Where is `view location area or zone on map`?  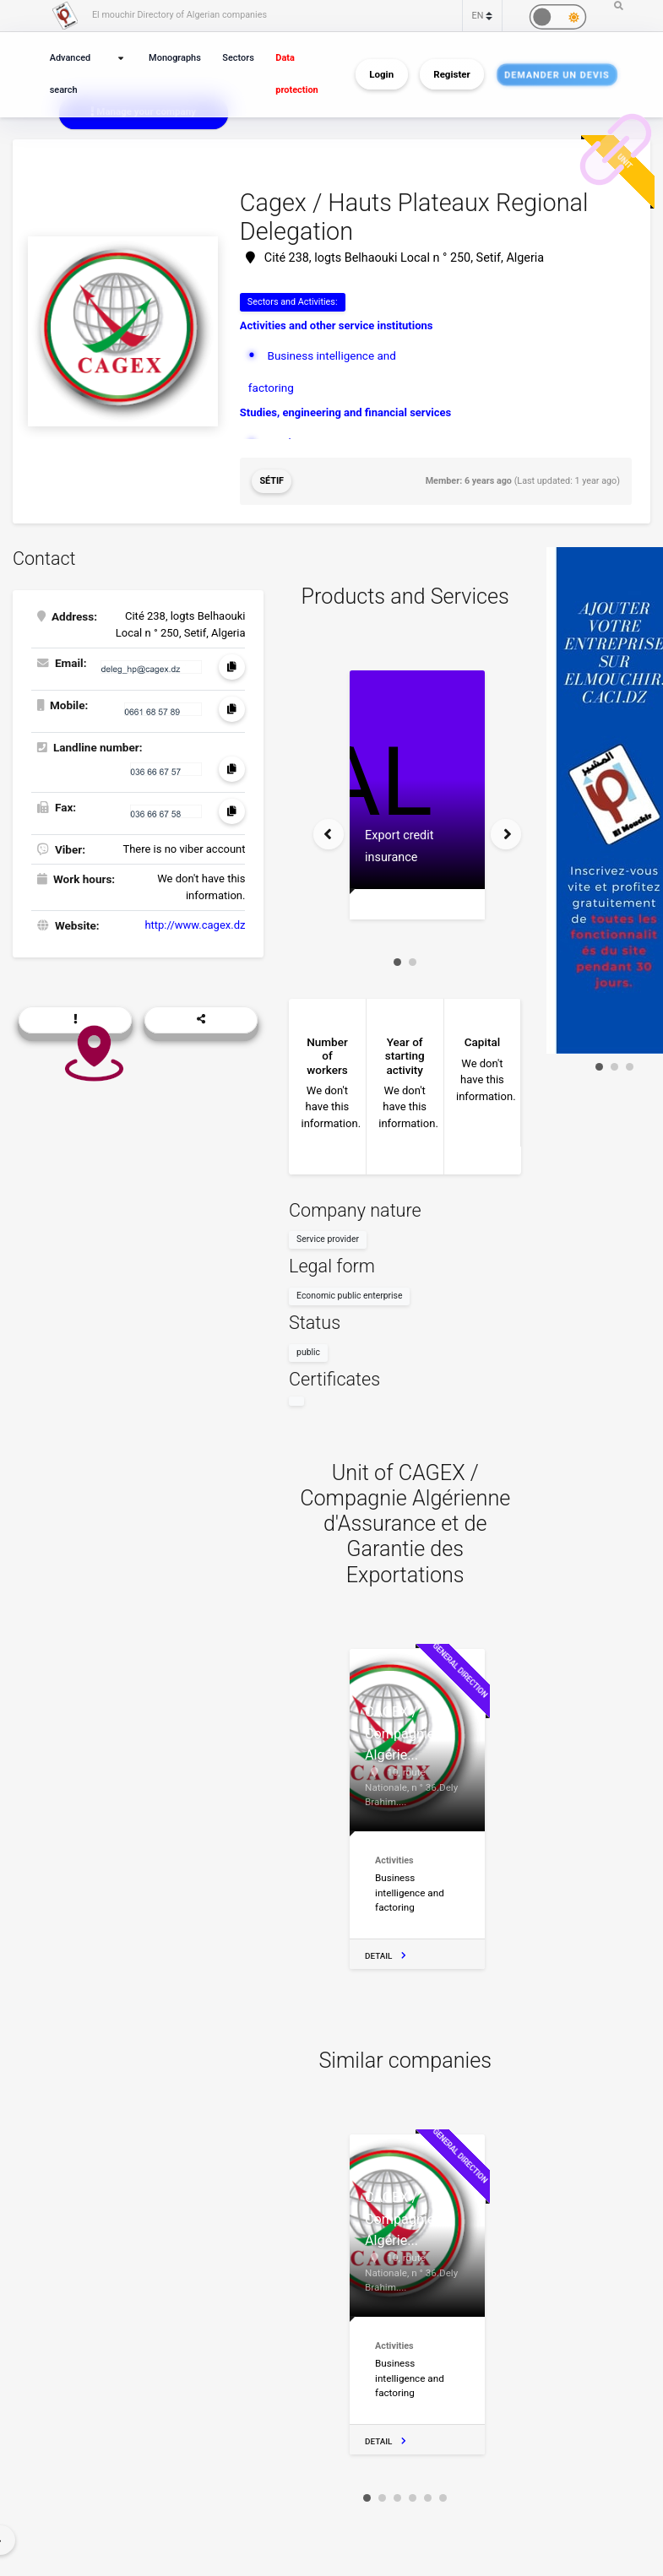
view location area or zone on map is located at coordinates (94, 1054).